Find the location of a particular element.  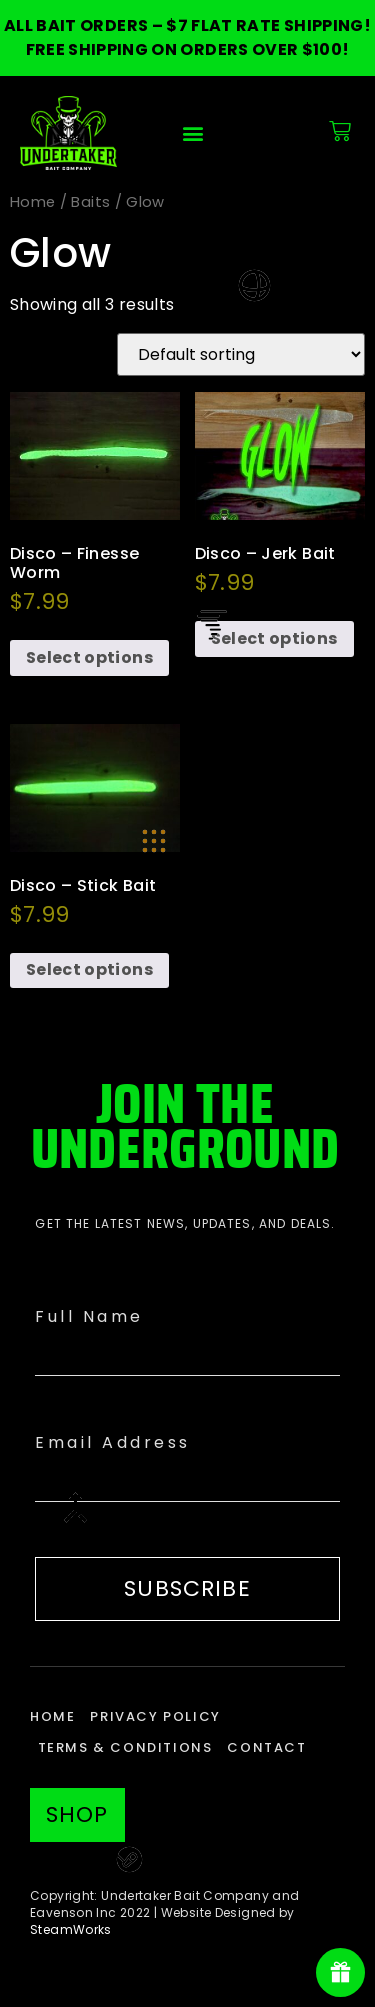

open app grid or launcher is located at coordinates (154, 841).